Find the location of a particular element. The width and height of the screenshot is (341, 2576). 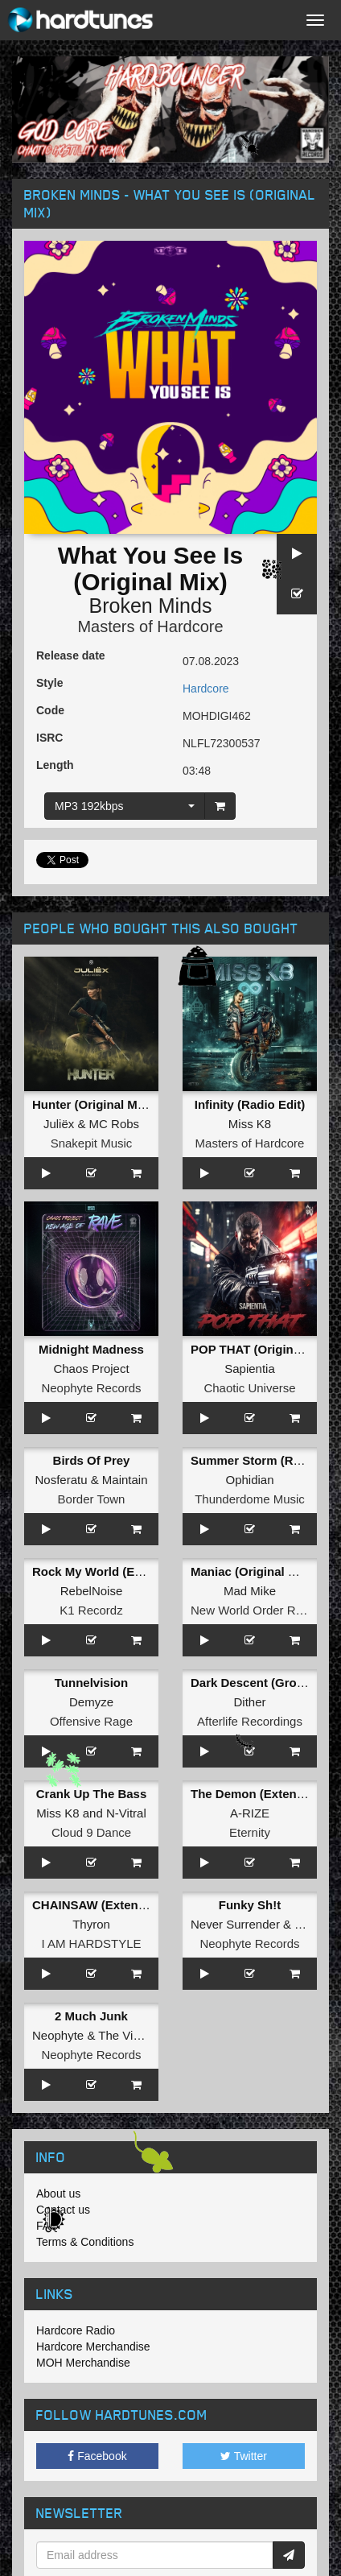

indicates a powder or ingredient item in inventory is located at coordinates (197, 965).